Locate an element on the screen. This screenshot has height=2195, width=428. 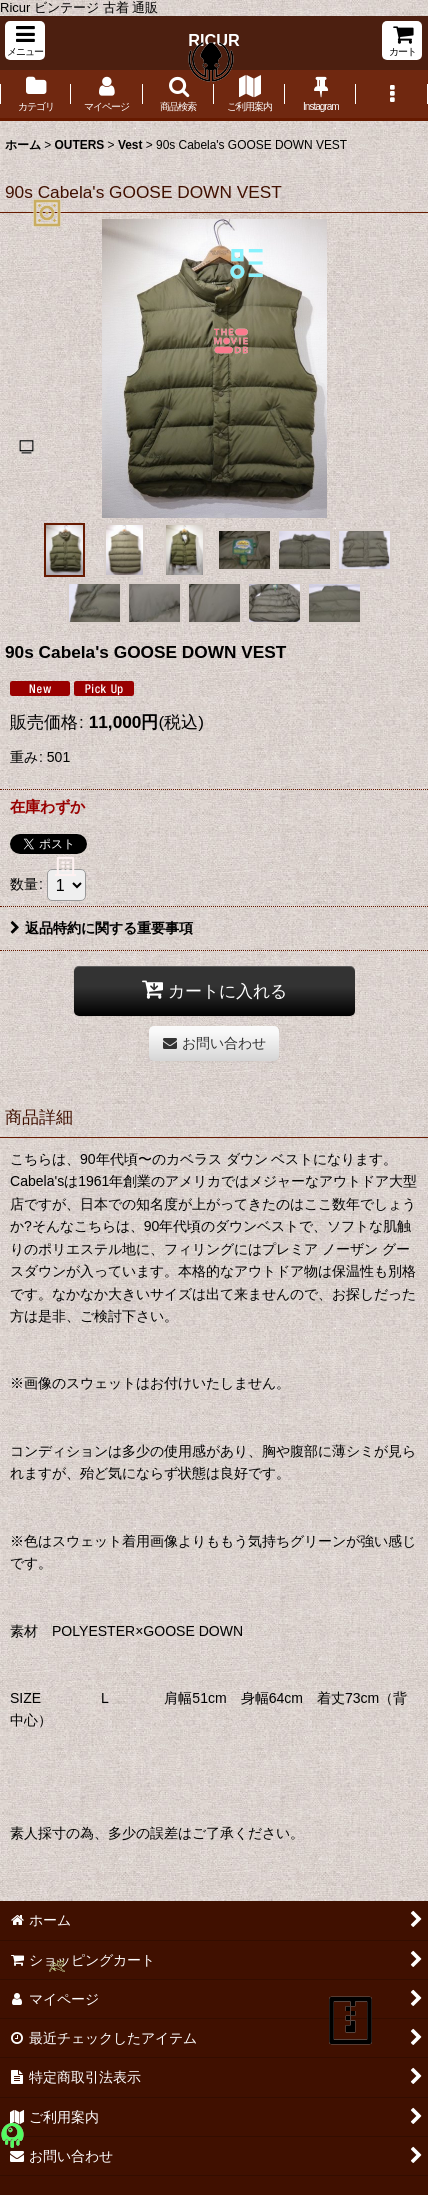
access tv or display settings is located at coordinates (26, 446).